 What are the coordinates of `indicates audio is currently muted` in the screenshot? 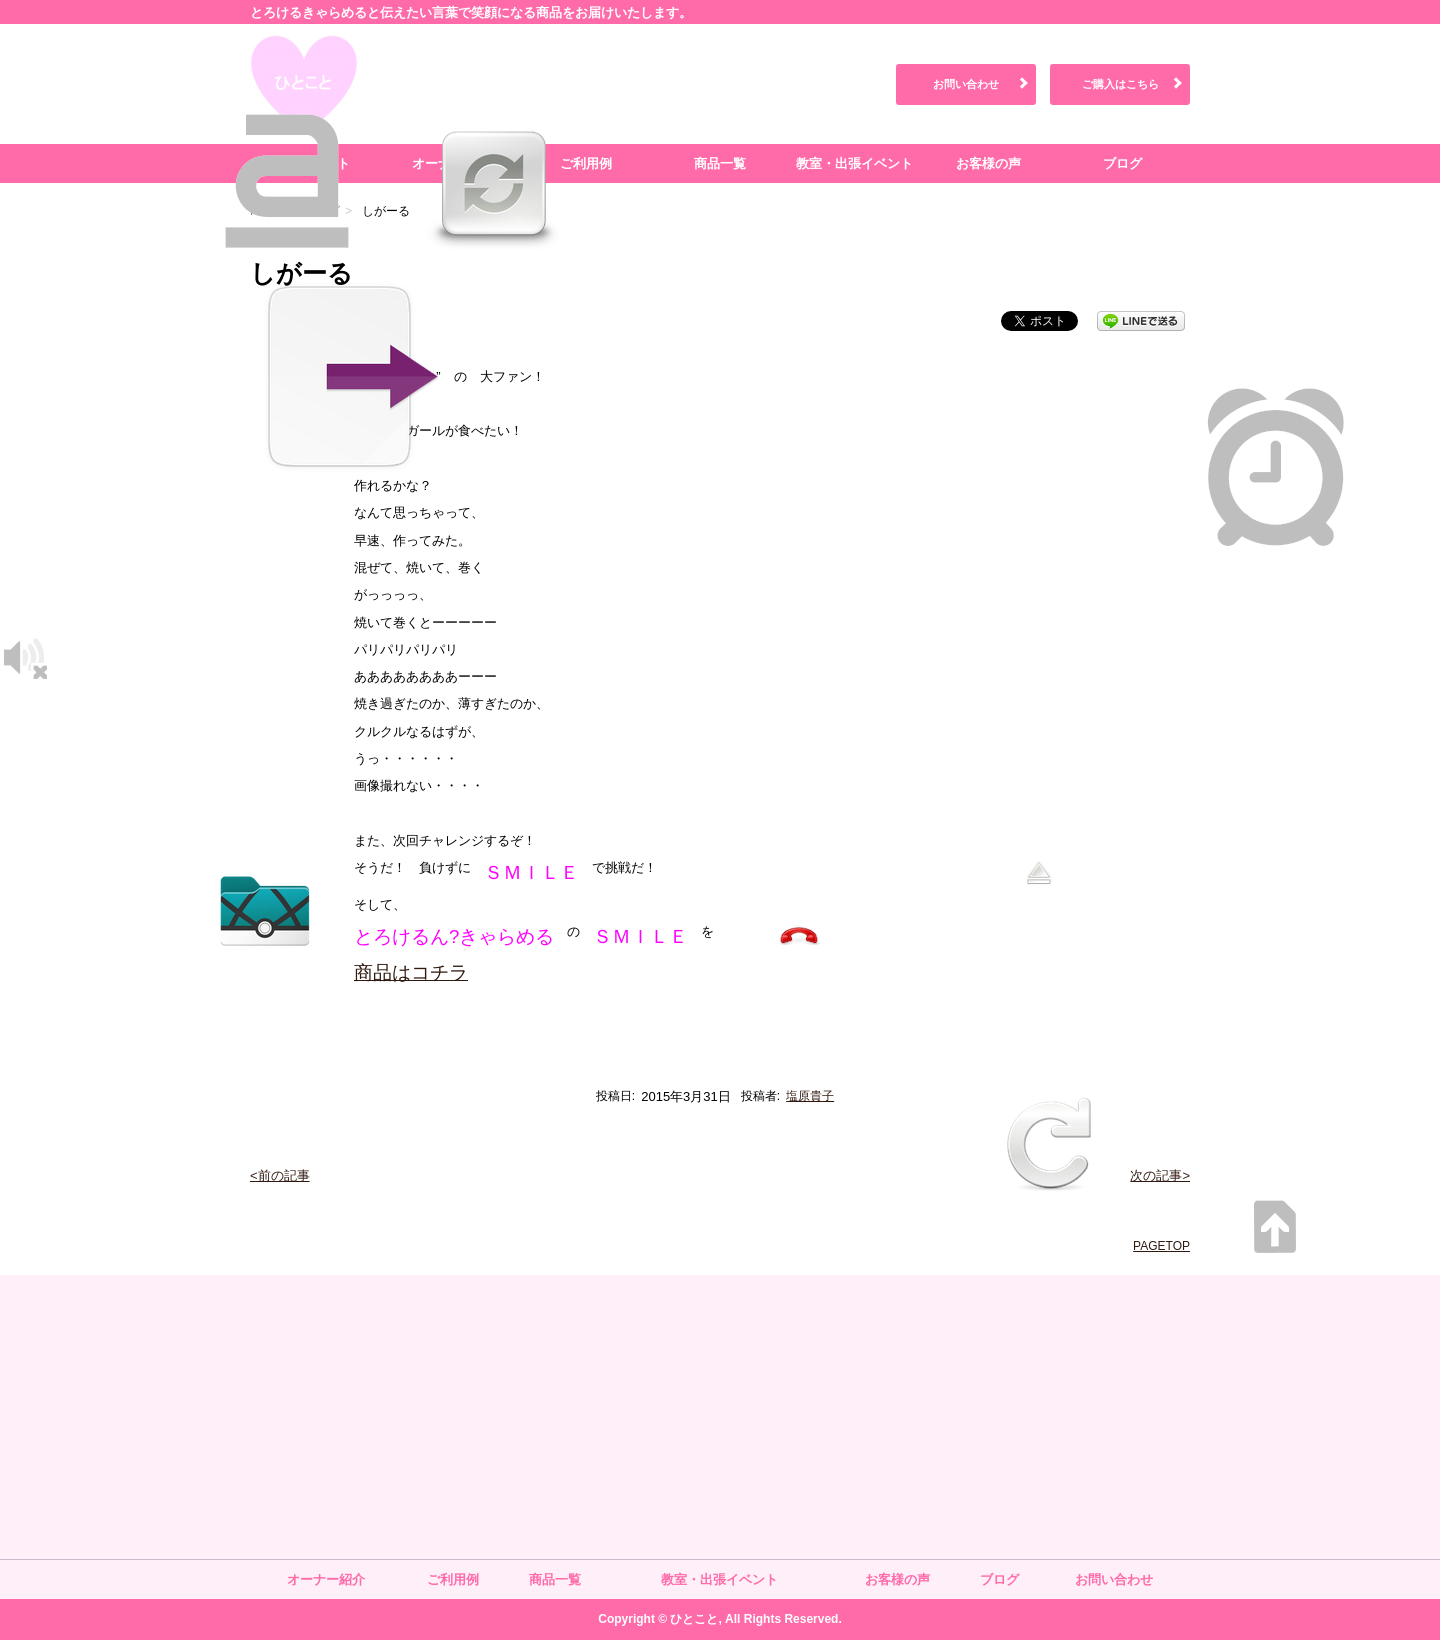 It's located at (25, 657).